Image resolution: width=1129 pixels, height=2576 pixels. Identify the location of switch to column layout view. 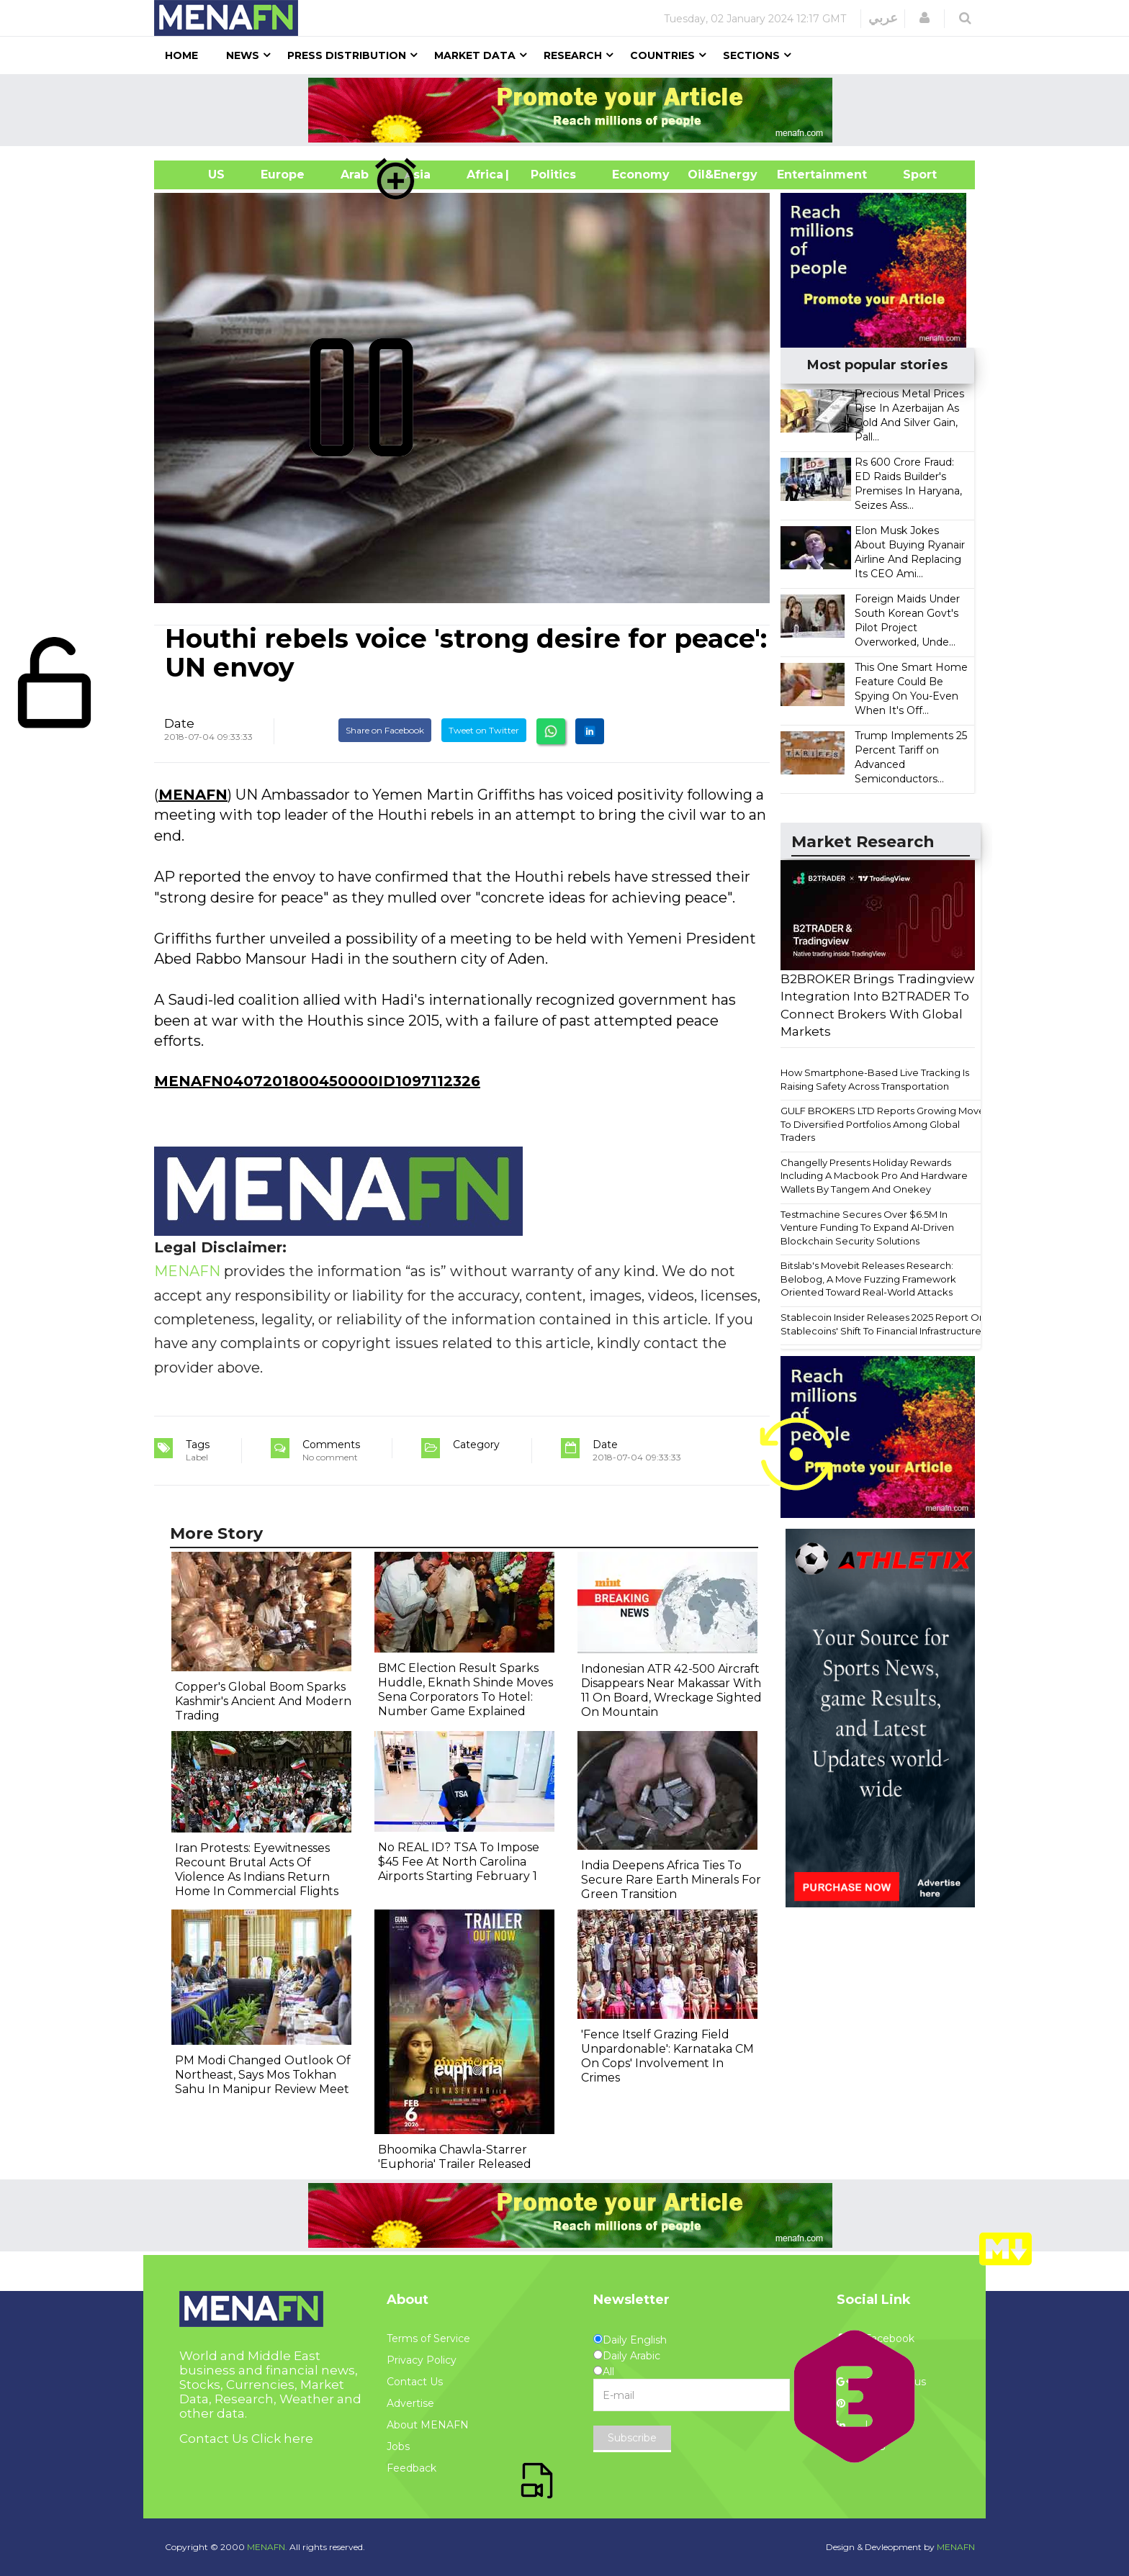
(361, 397).